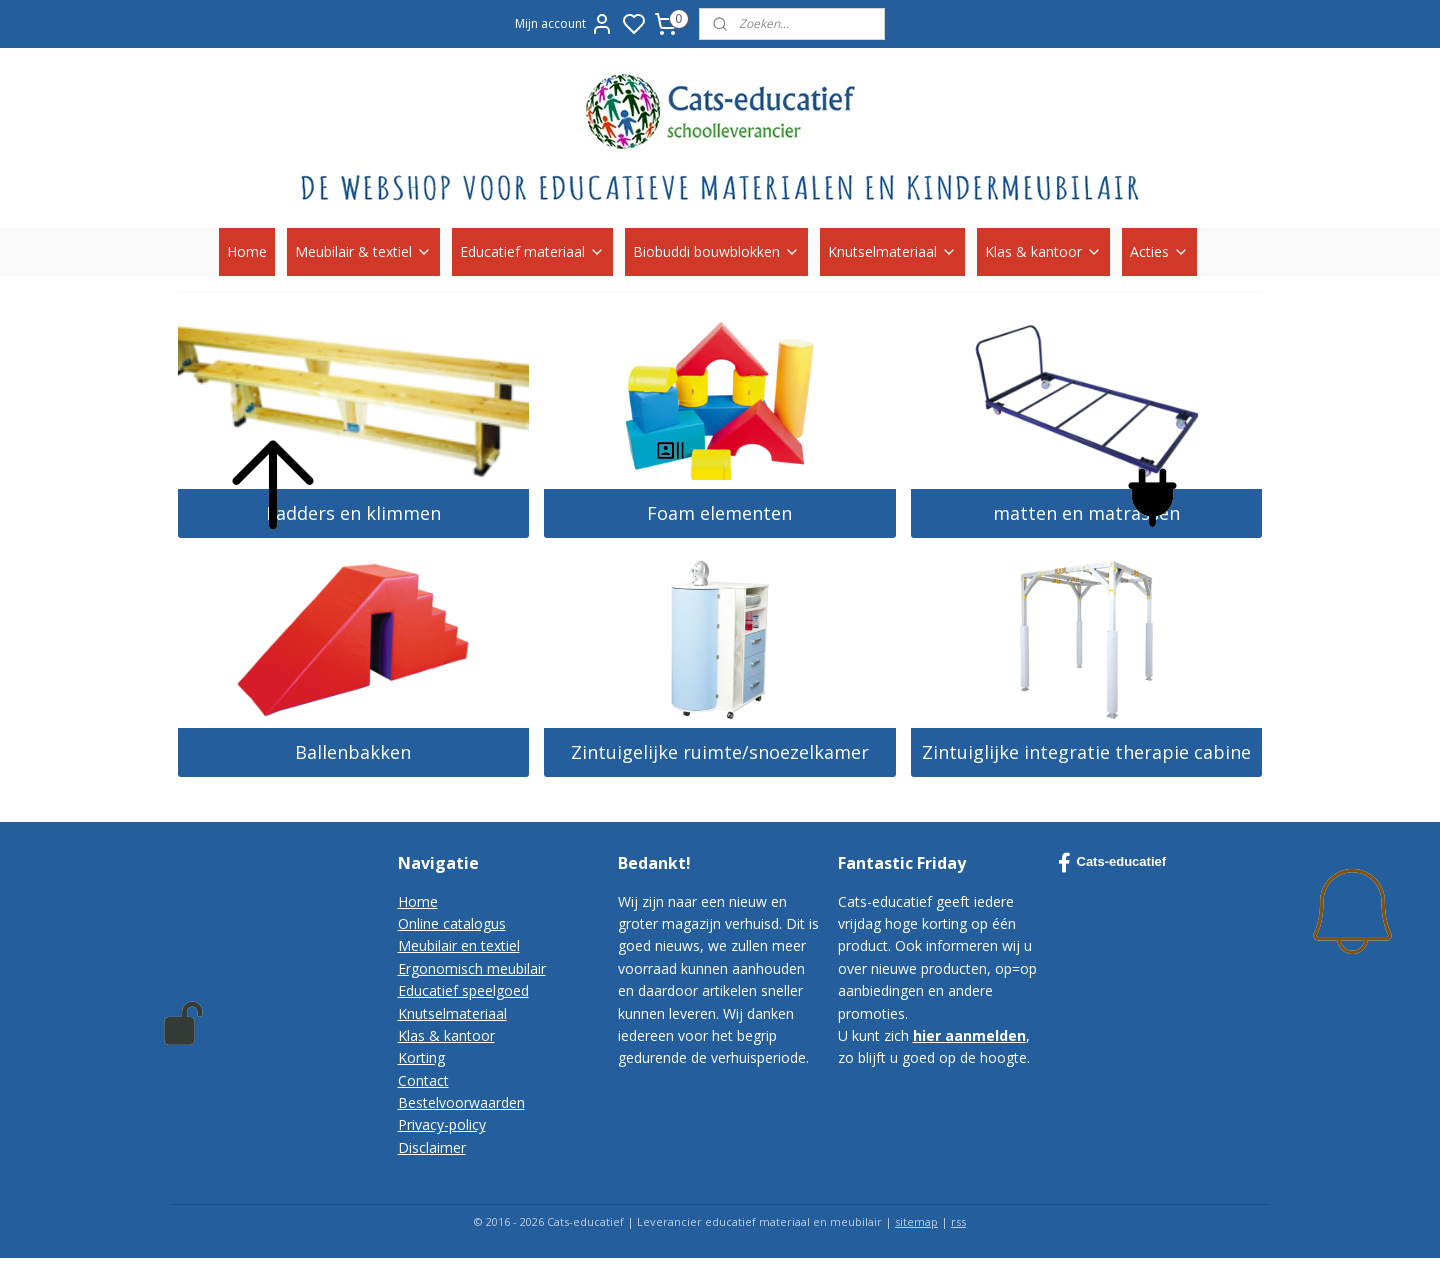  Describe the element at coordinates (1152, 499) in the screenshot. I see `connect to power source` at that location.